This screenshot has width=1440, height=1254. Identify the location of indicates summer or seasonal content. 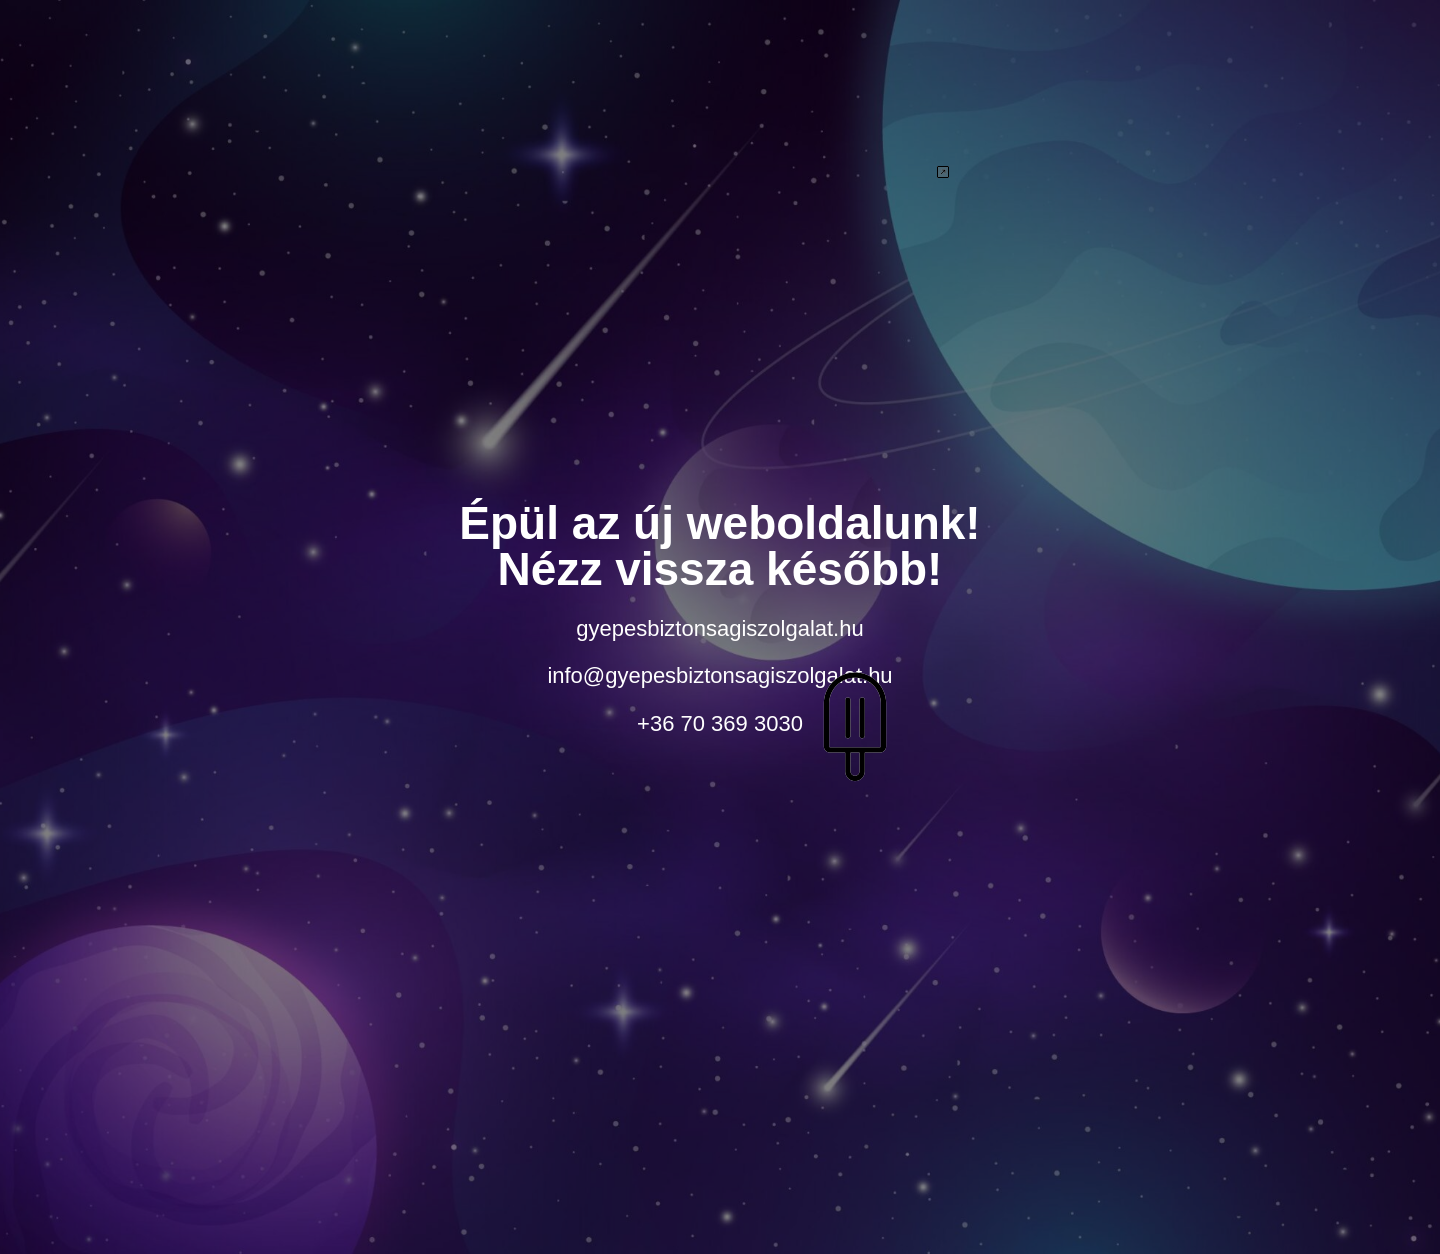
(855, 725).